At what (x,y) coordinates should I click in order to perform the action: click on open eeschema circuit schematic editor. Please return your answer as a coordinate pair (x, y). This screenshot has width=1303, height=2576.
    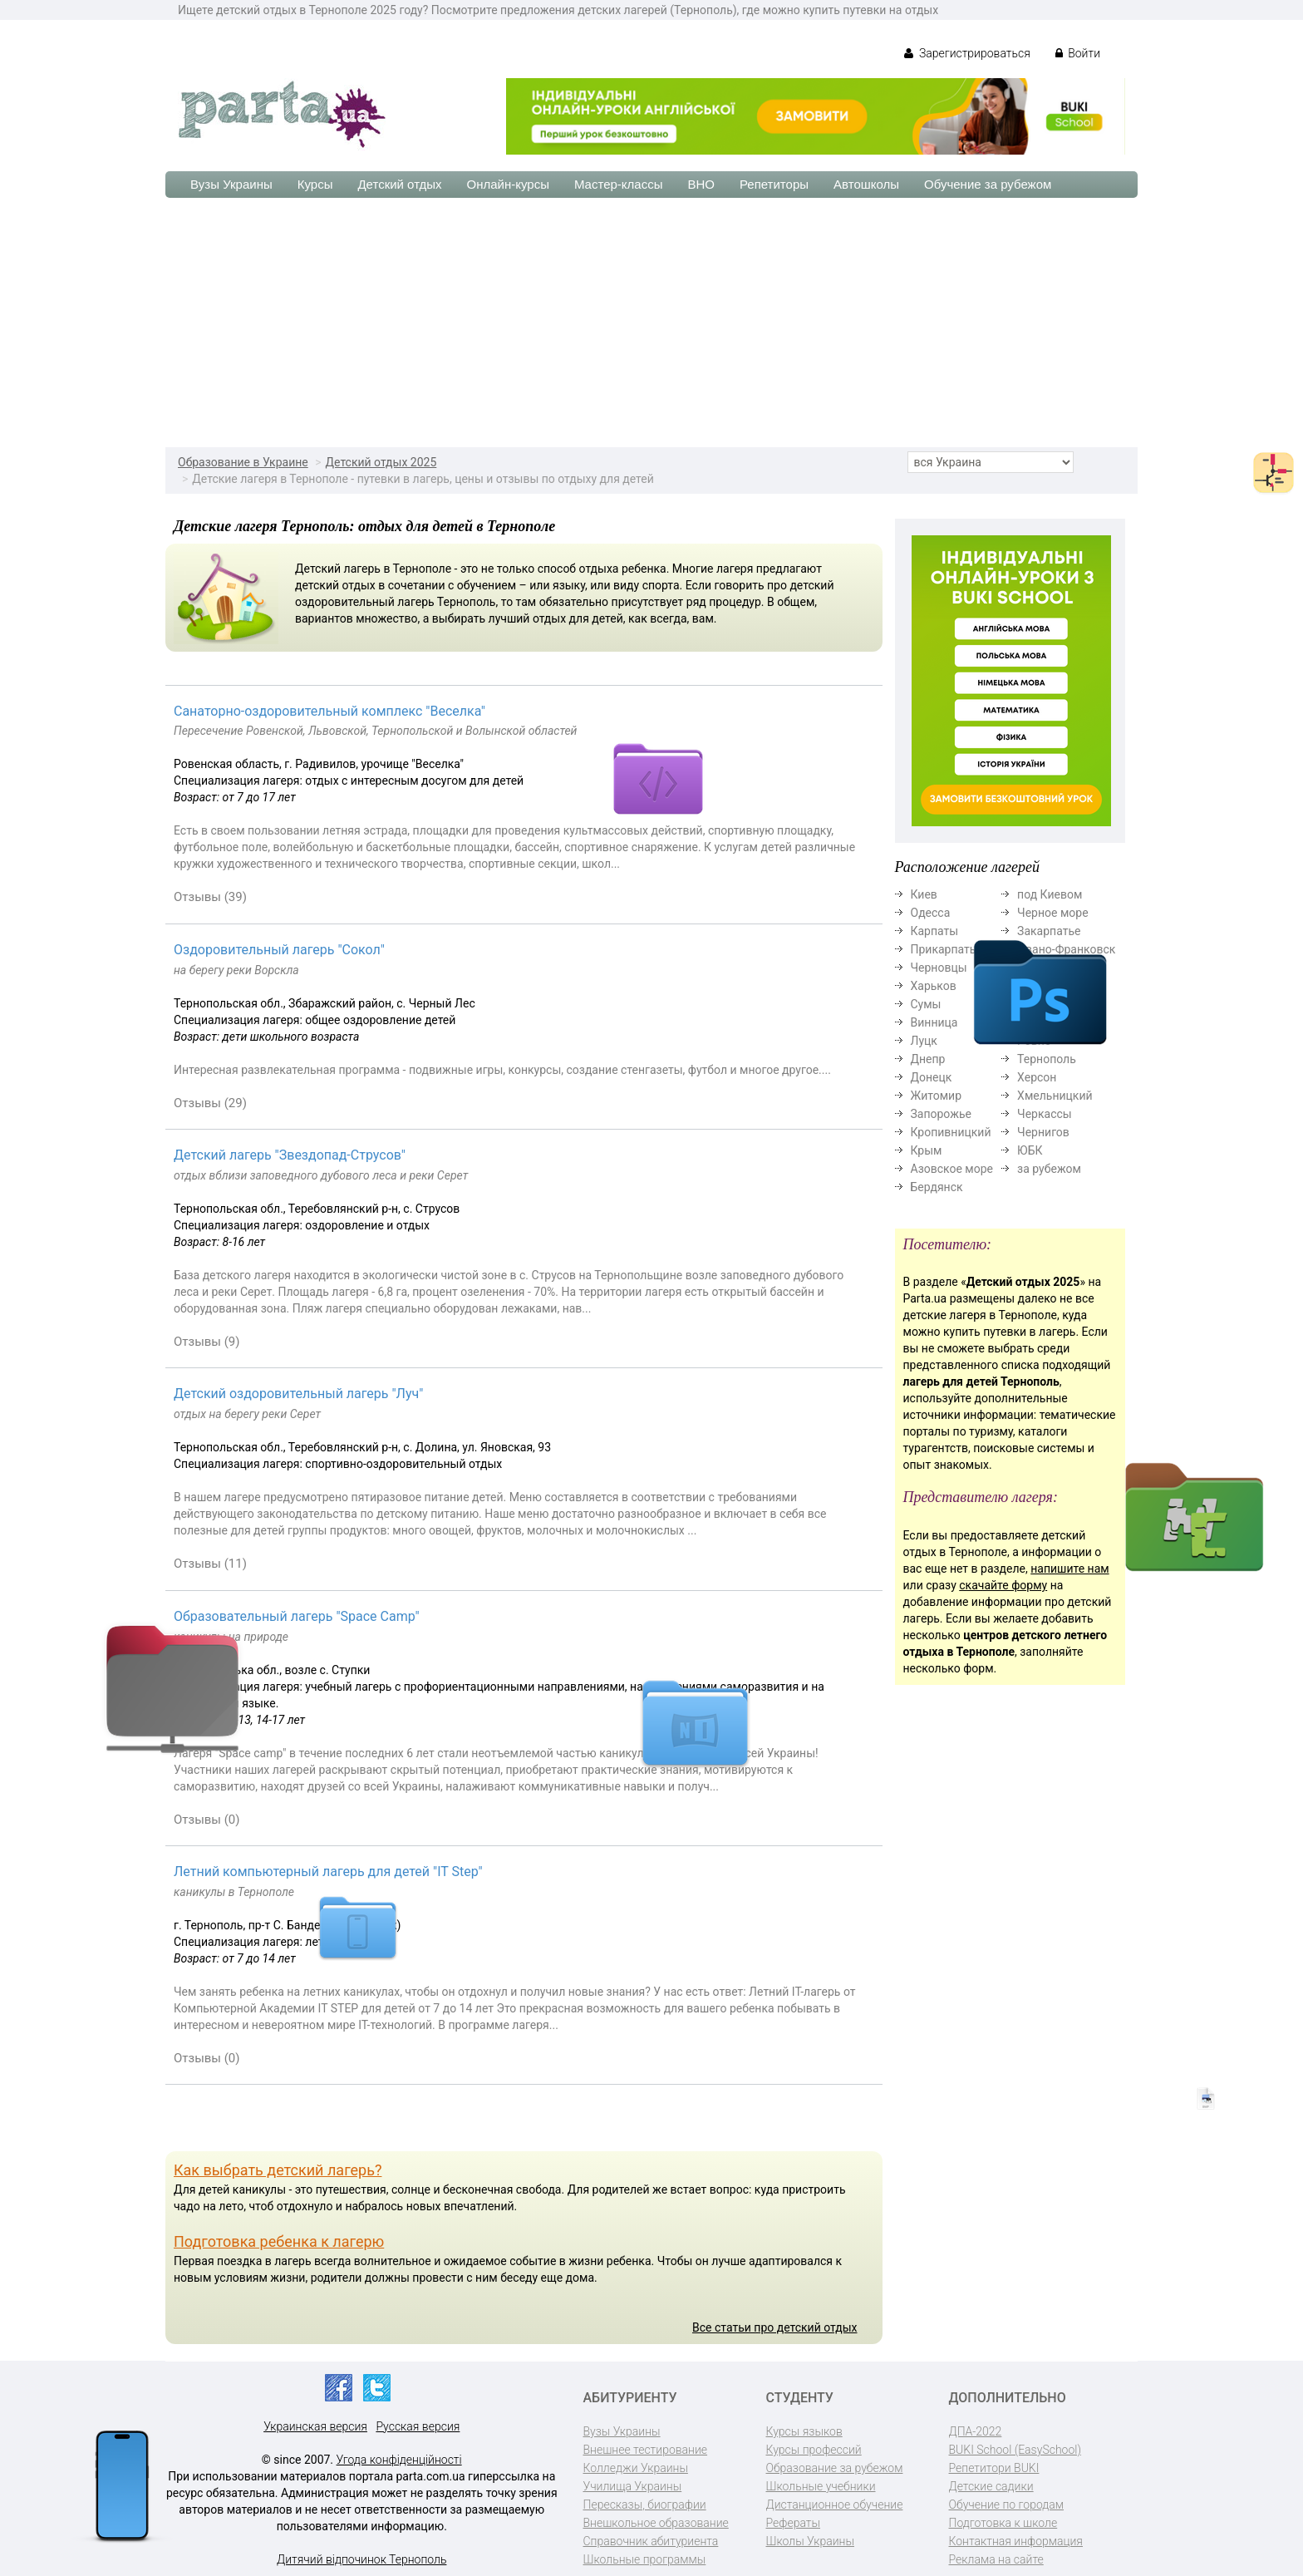
    Looking at the image, I should click on (1273, 472).